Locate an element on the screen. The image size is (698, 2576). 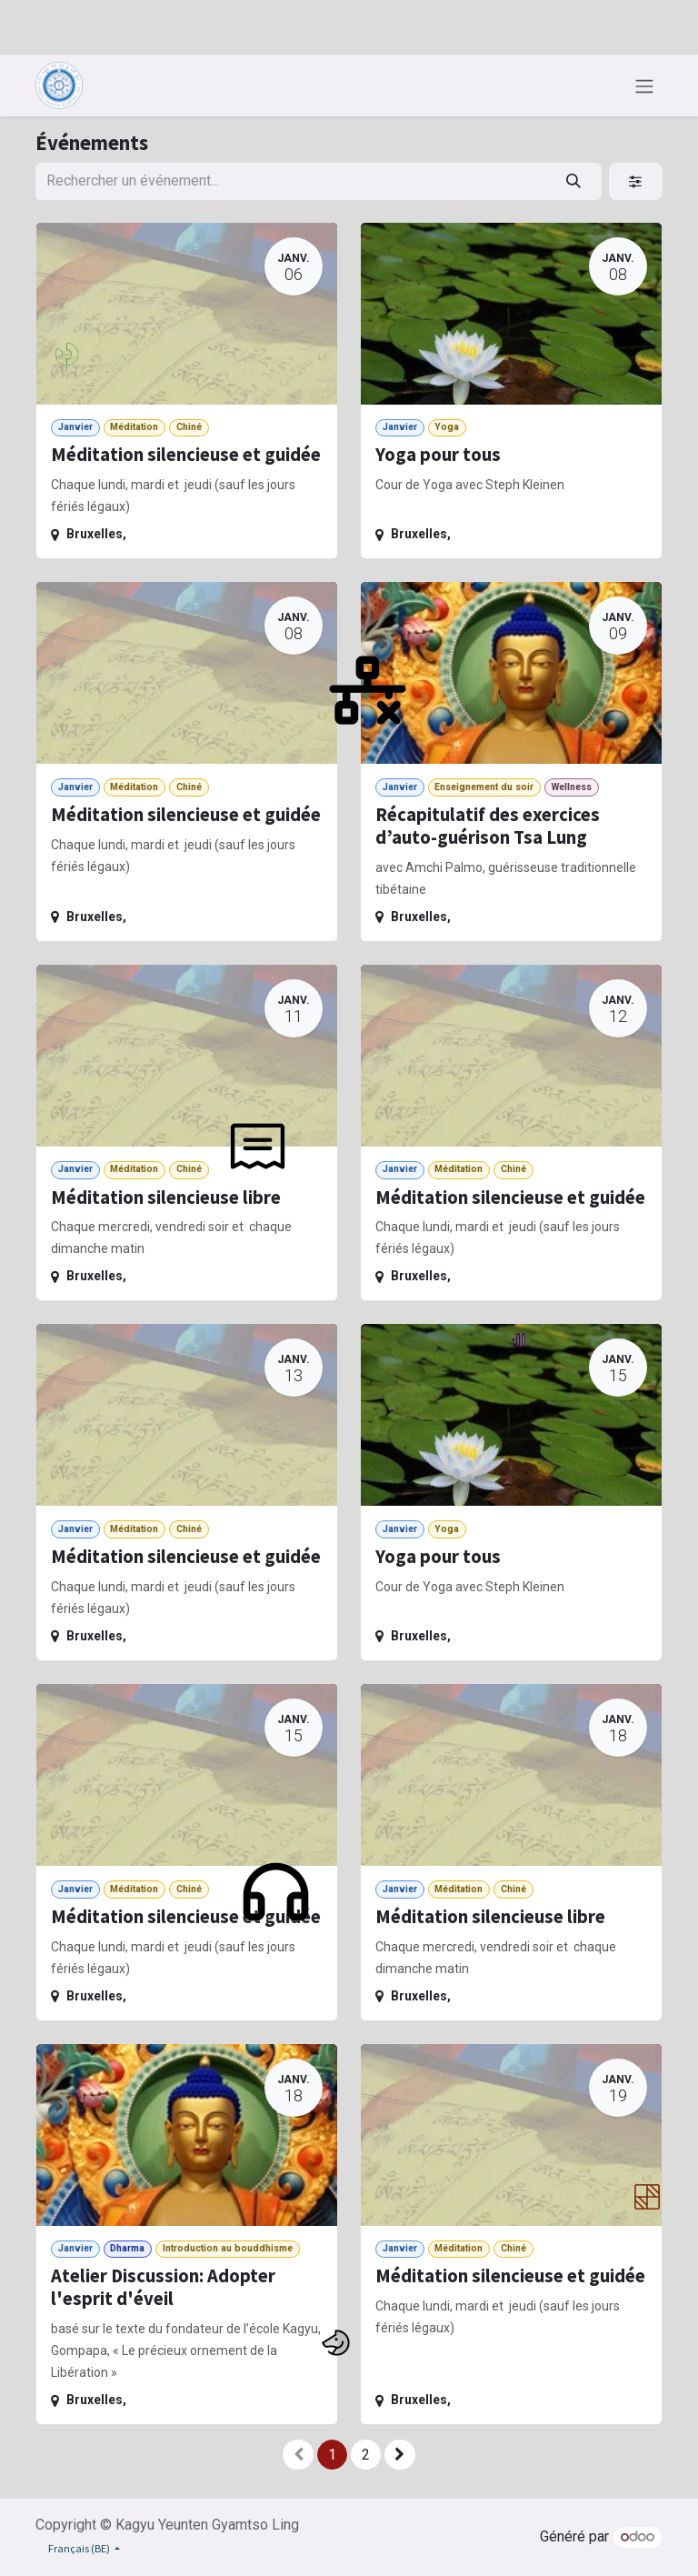
view purchase receipt or transaction history is located at coordinates (257, 1146).